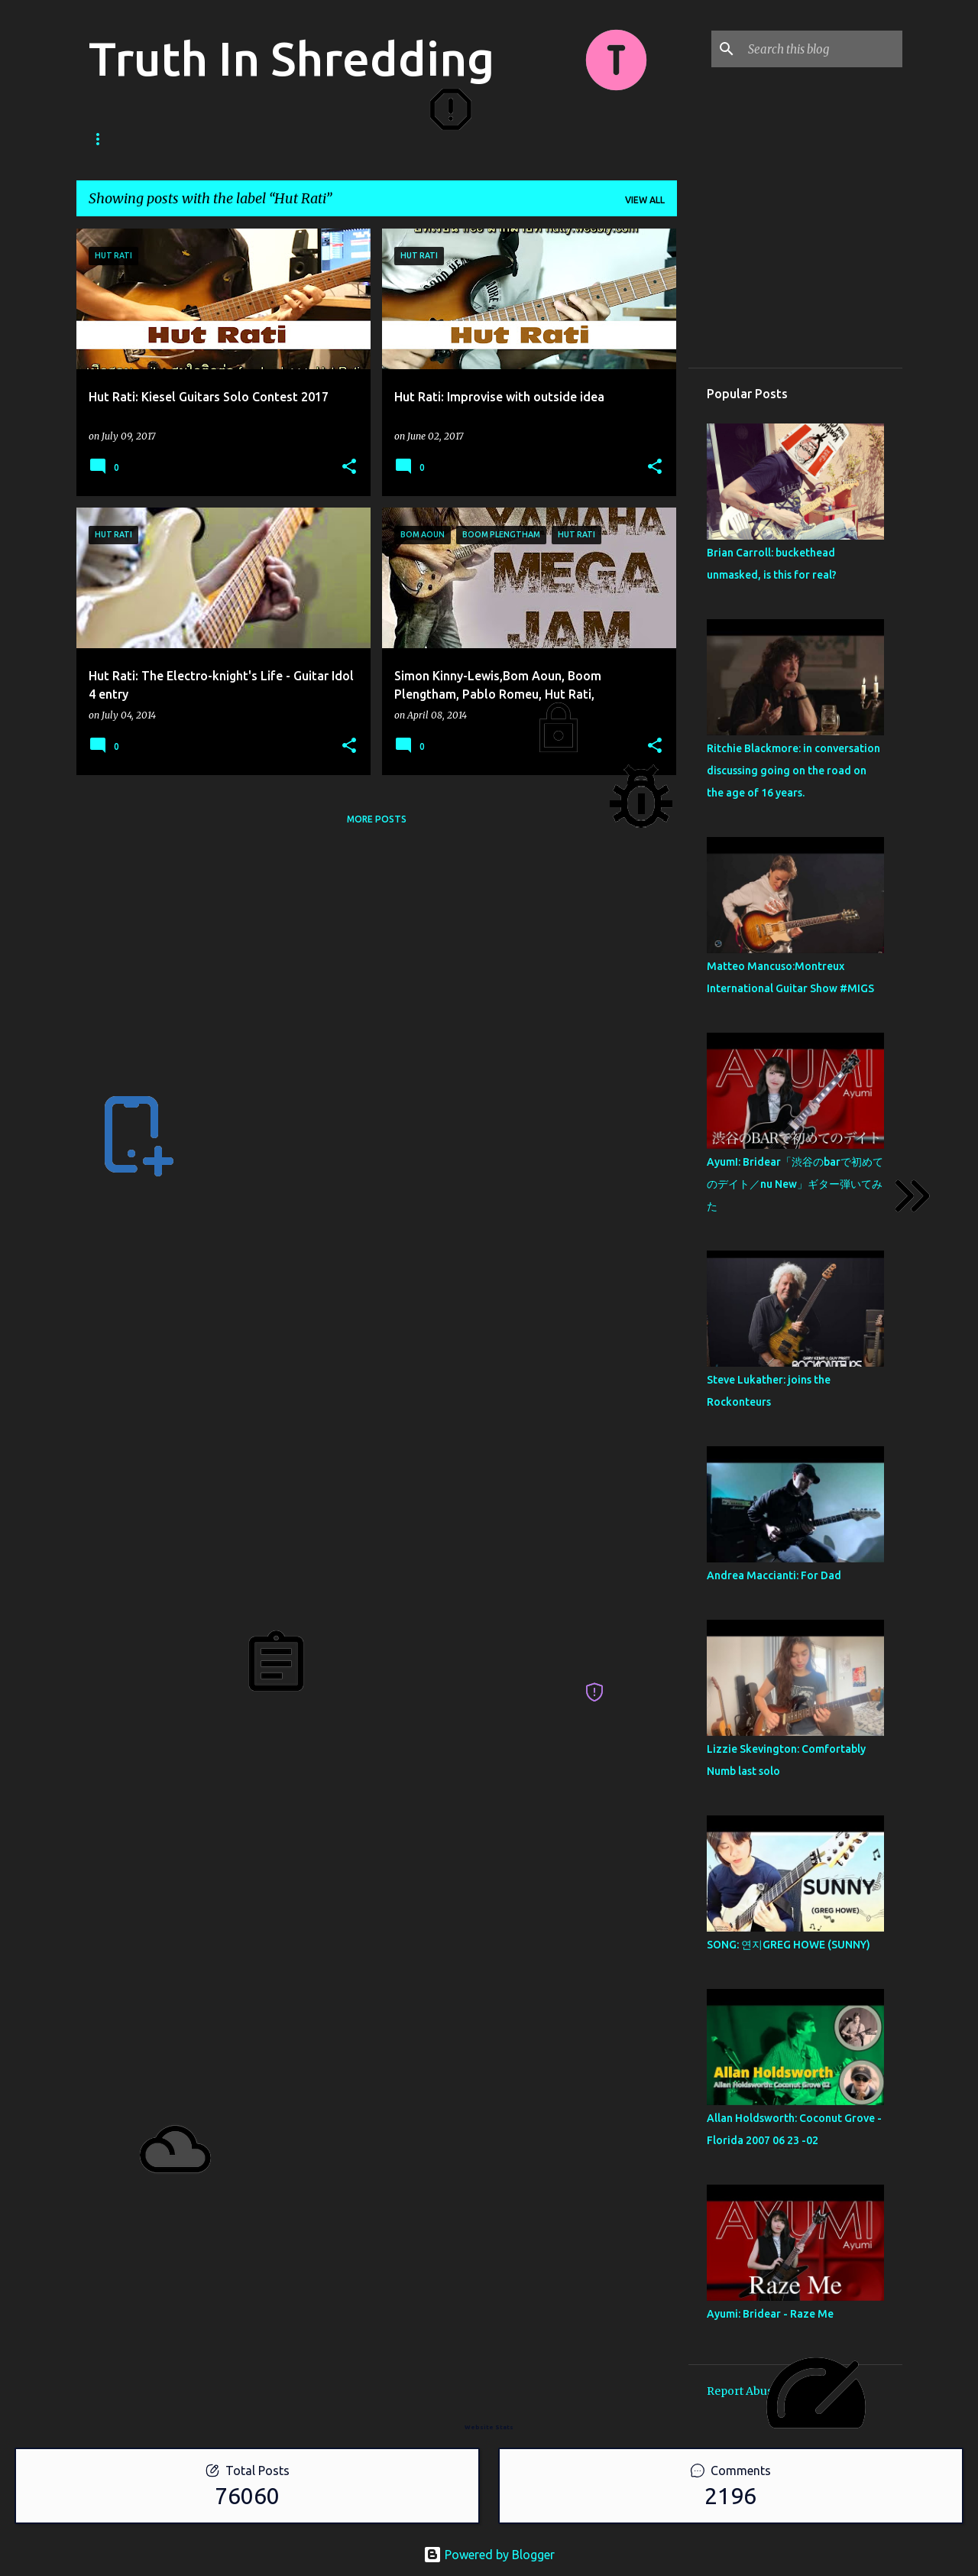 The height and width of the screenshot is (2576, 978). I want to click on view speed or performance metrics, so click(816, 2396).